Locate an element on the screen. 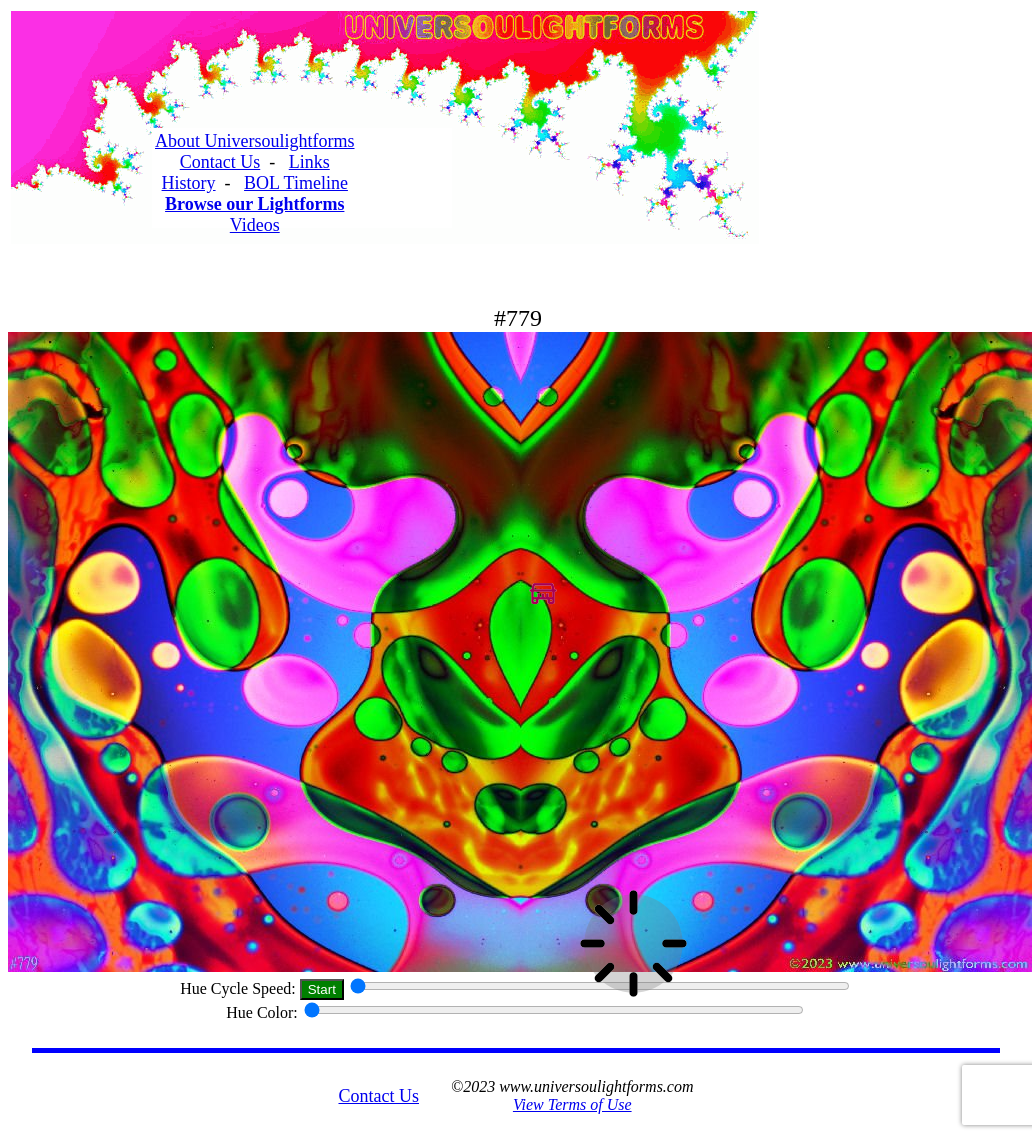  select off-road vehicle type is located at coordinates (543, 594).